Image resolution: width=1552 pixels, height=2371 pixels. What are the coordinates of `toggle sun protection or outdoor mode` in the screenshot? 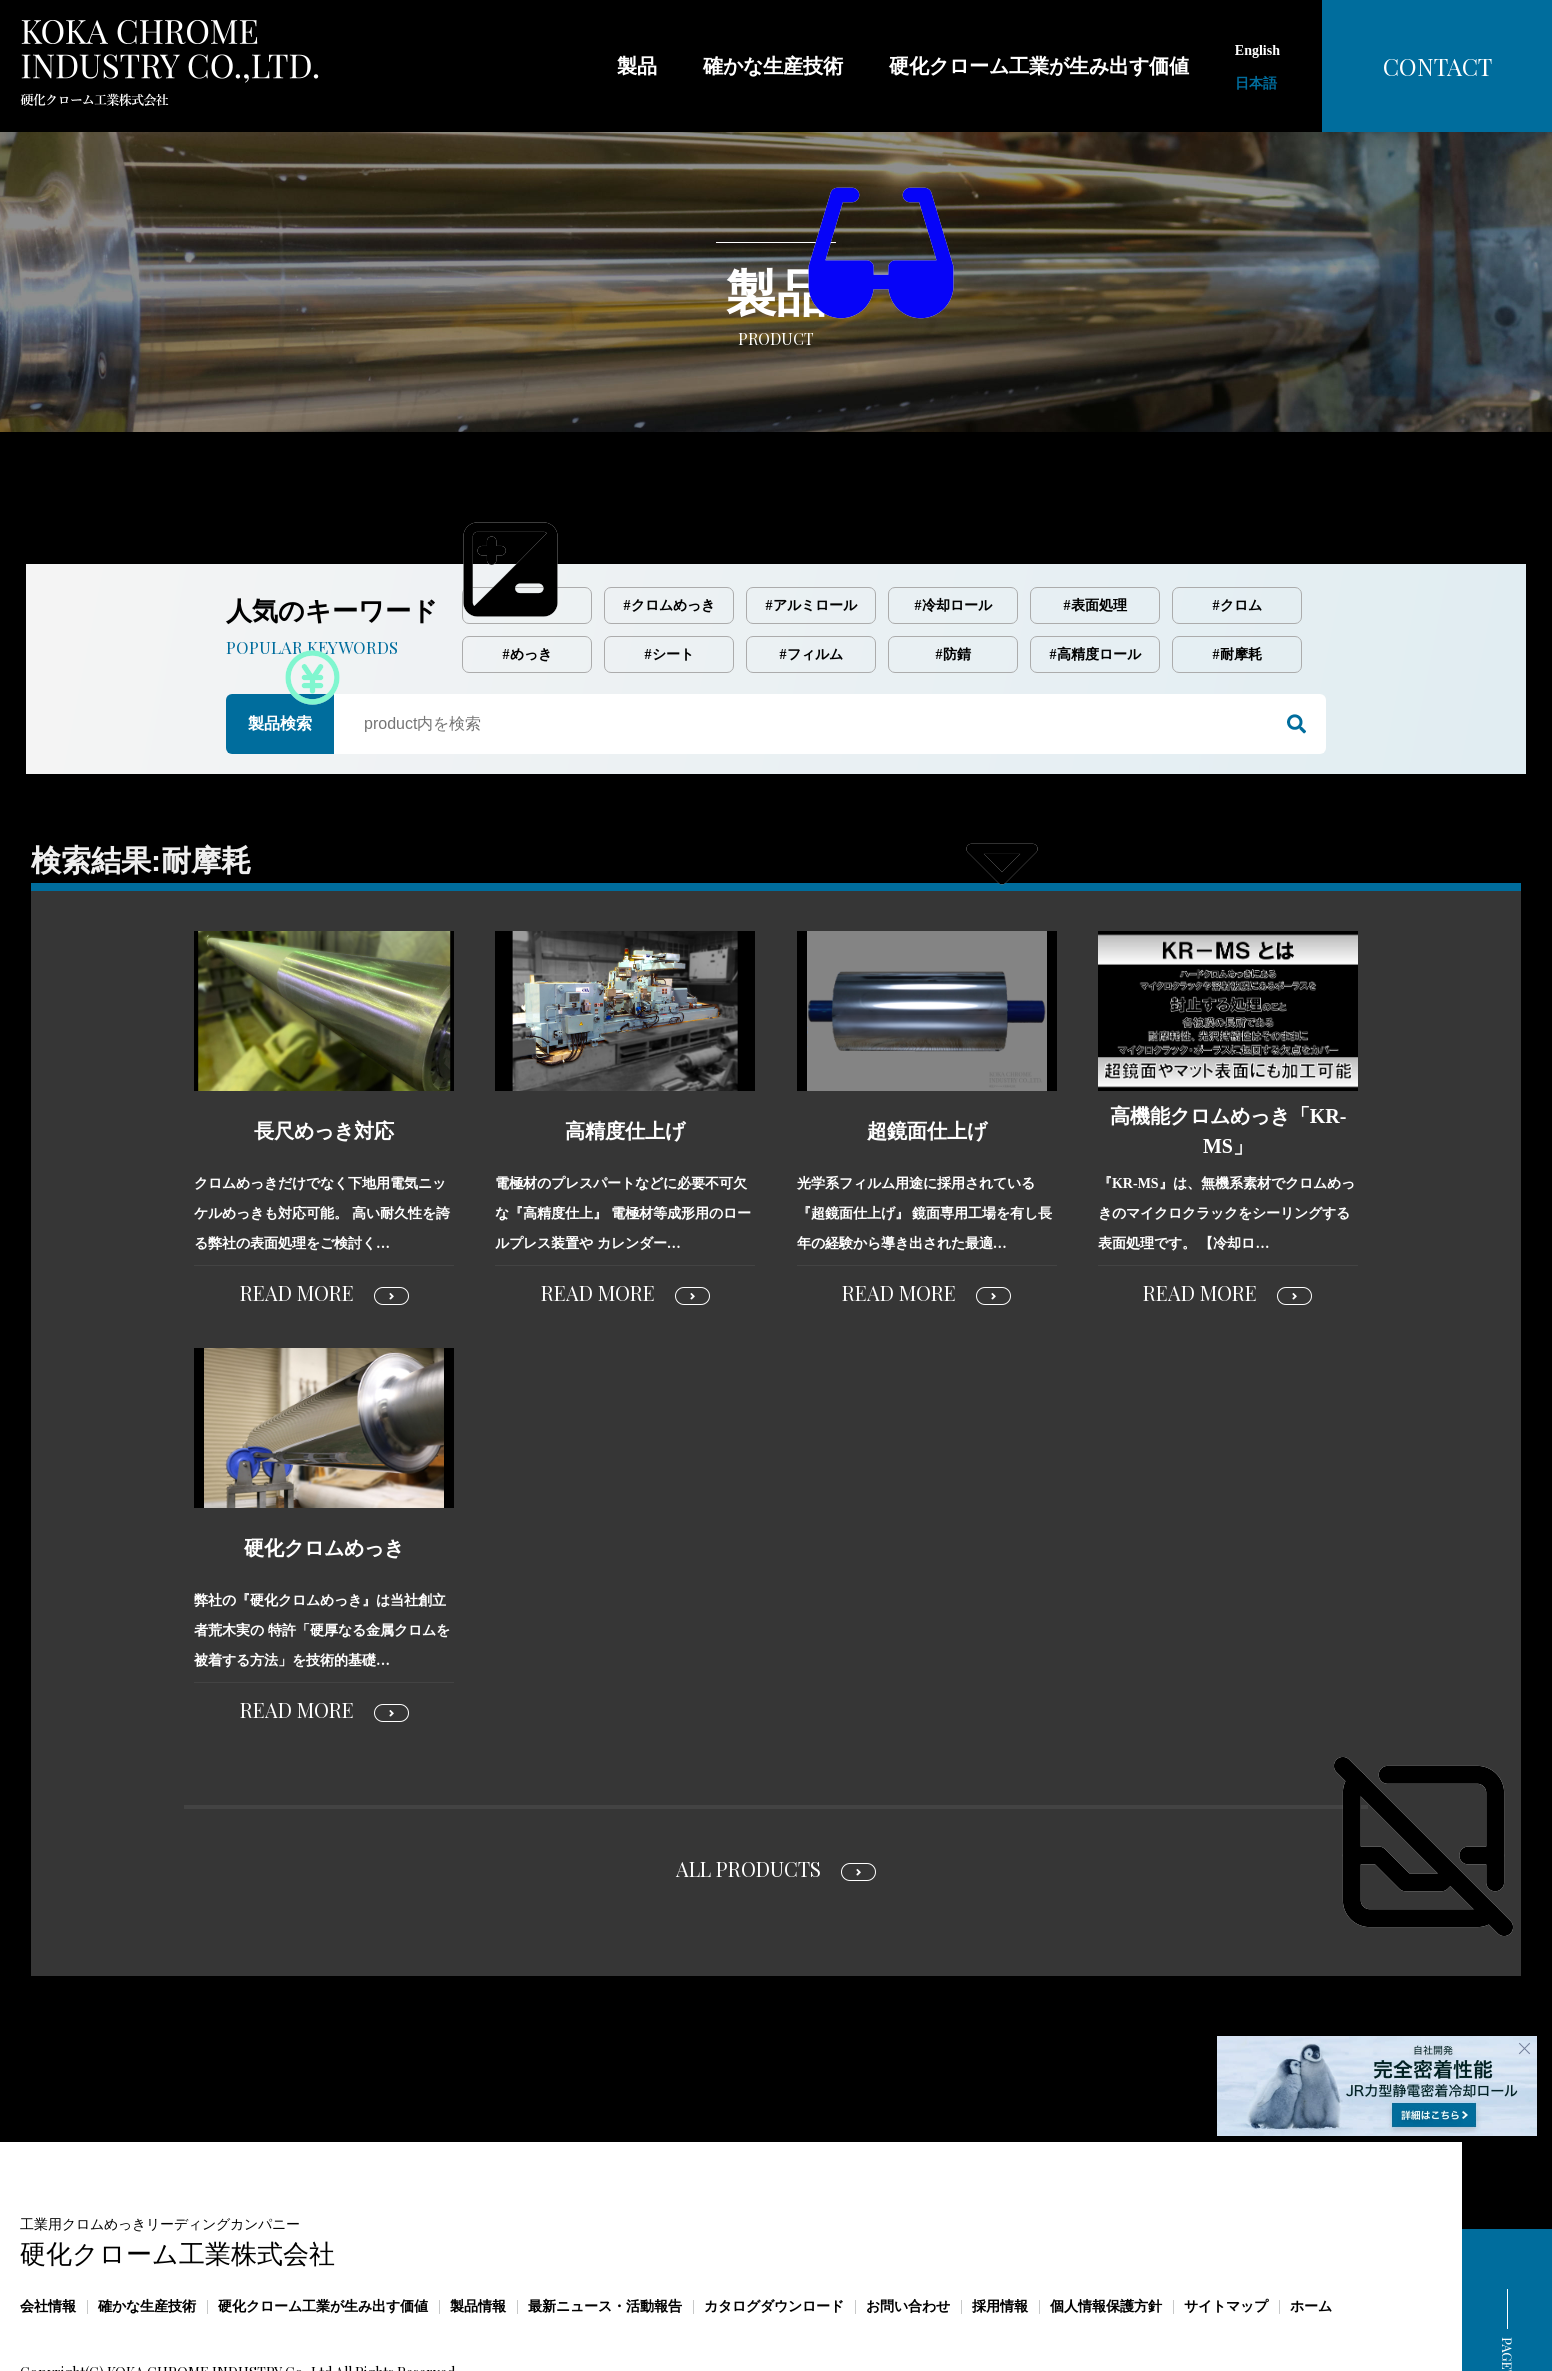 It's located at (881, 253).